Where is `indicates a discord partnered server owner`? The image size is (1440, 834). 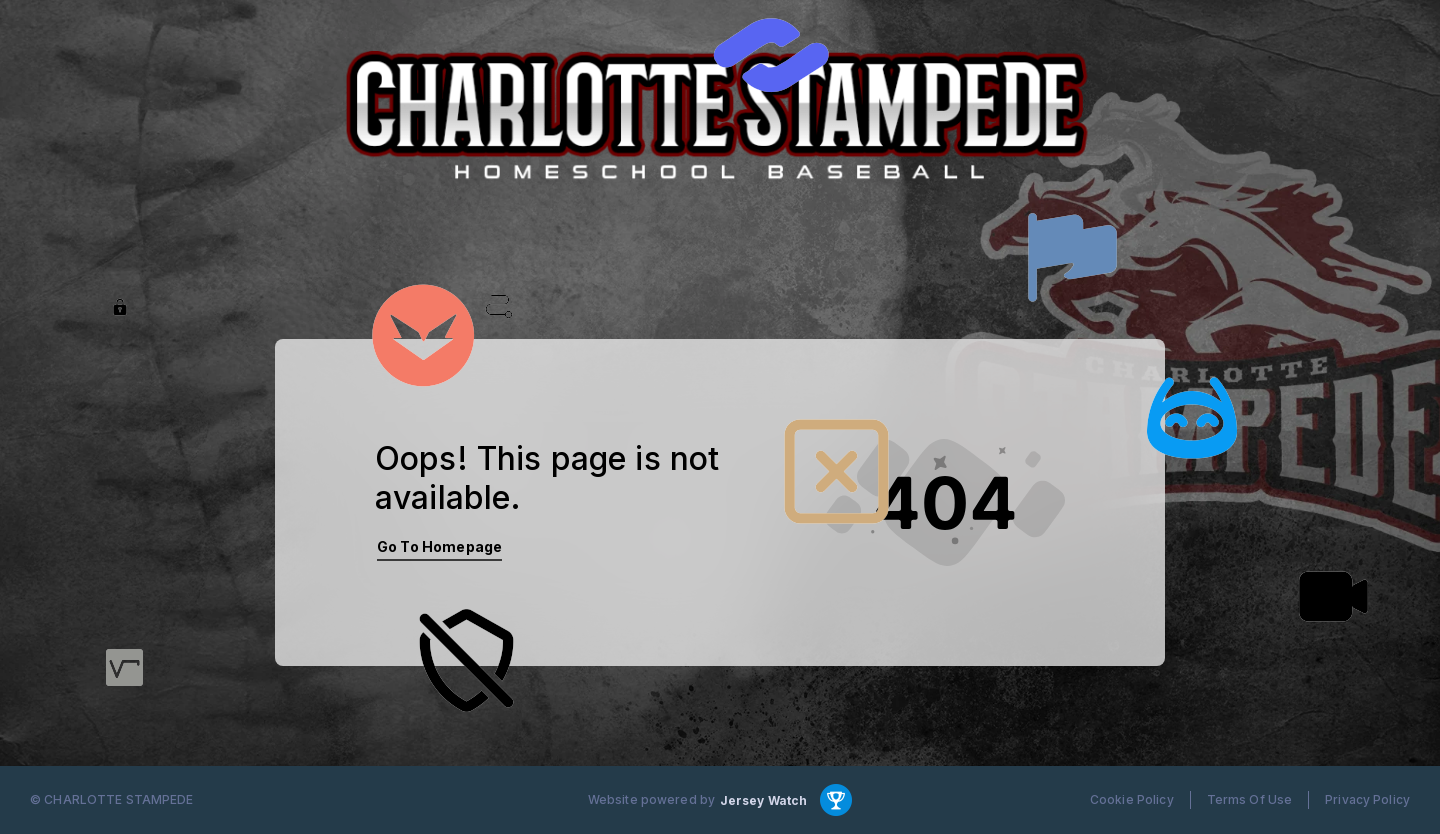 indicates a discord partnered server owner is located at coordinates (771, 55).